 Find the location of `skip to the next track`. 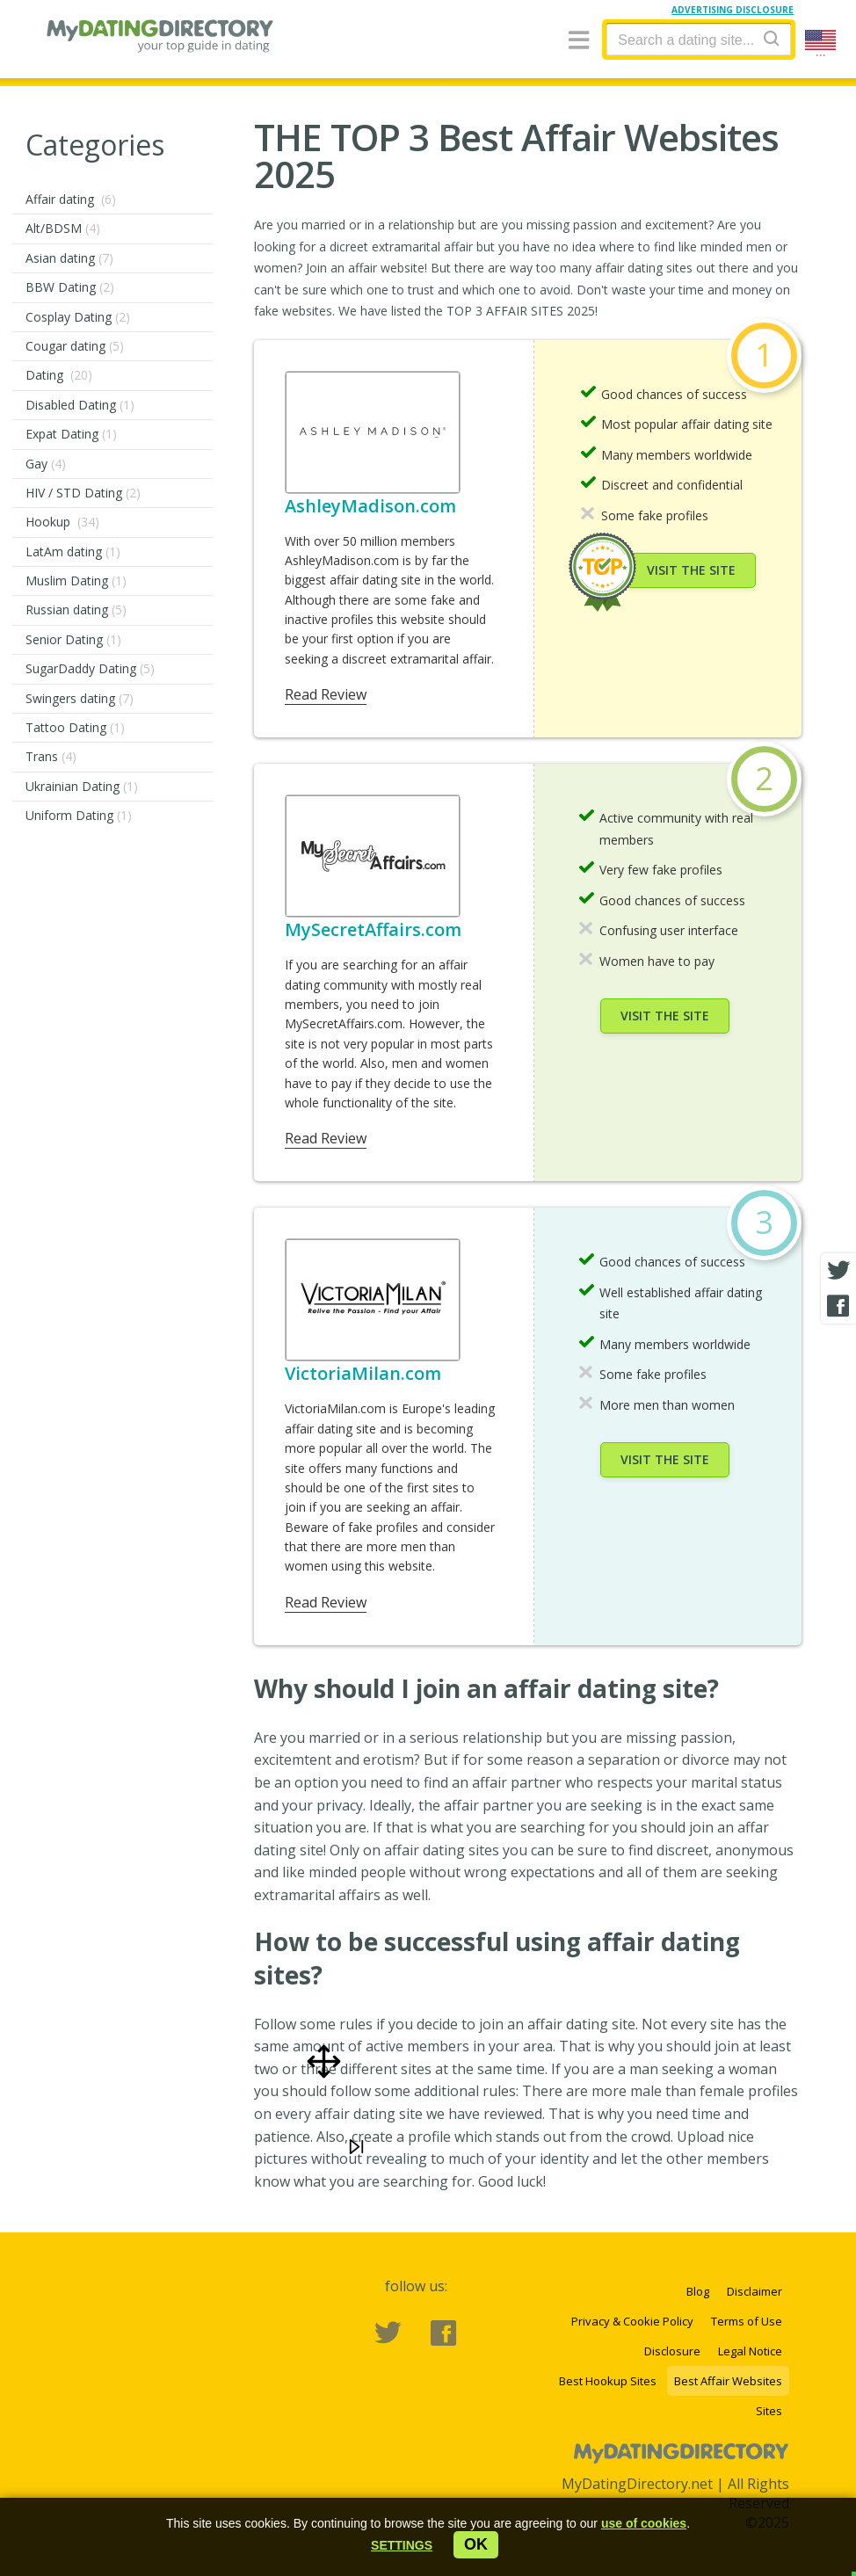

skip to the next track is located at coordinates (356, 2146).